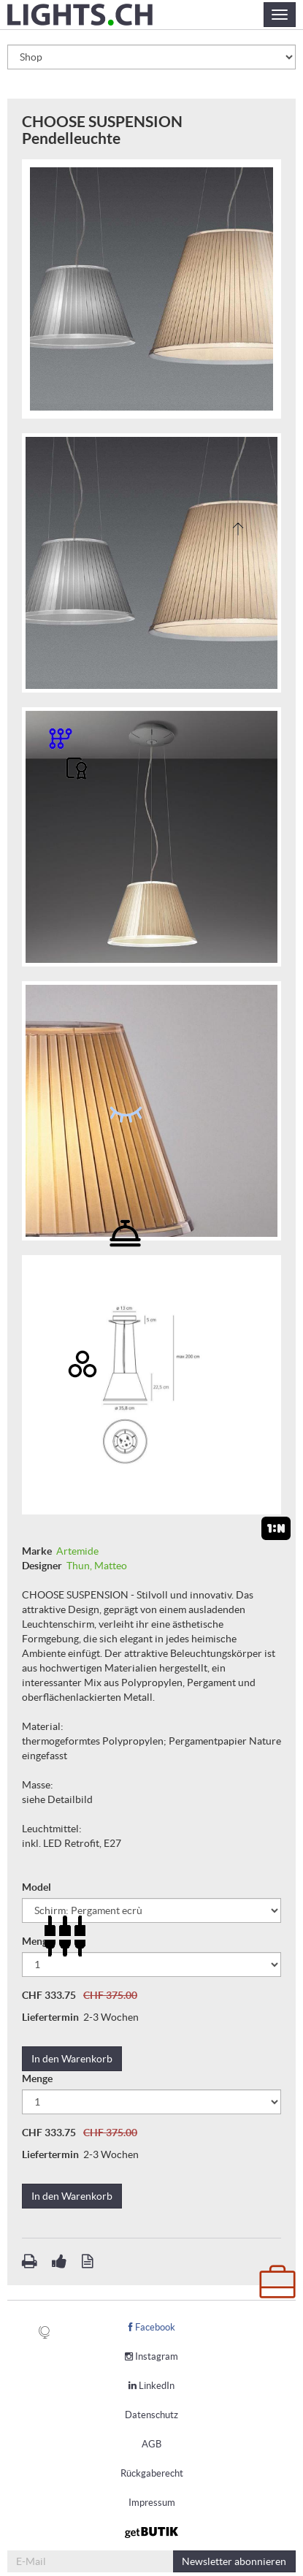 This screenshot has height=2576, width=303. What do you see at coordinates (61, 739) in the screenshot?
I see `select manual transmission mode` at bounding box center [61, 739].